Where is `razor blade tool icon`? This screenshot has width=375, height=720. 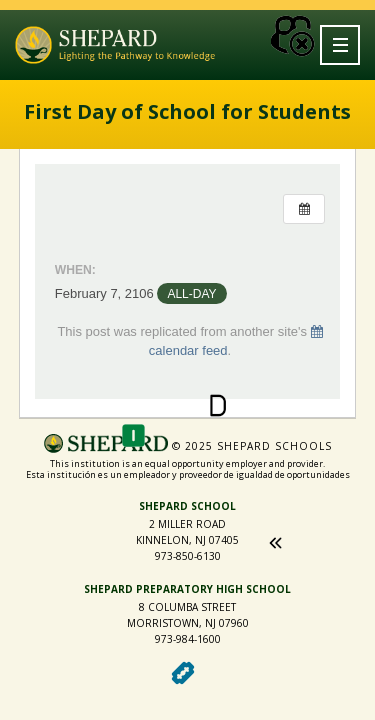 razor blade tool icon is located at coordinates (183, 673).